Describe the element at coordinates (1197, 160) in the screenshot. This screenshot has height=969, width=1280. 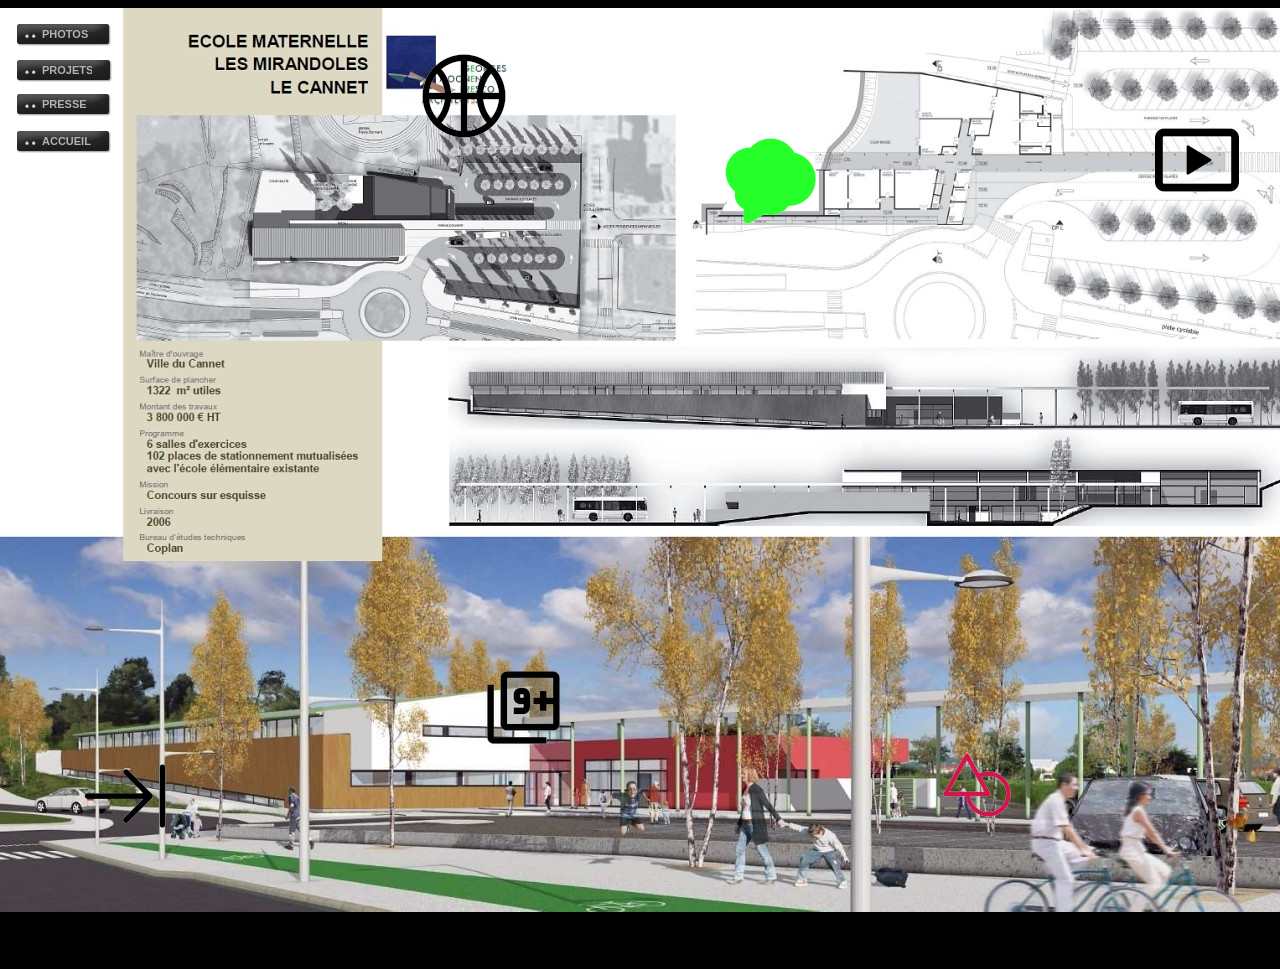
I see `play a video` at that location.